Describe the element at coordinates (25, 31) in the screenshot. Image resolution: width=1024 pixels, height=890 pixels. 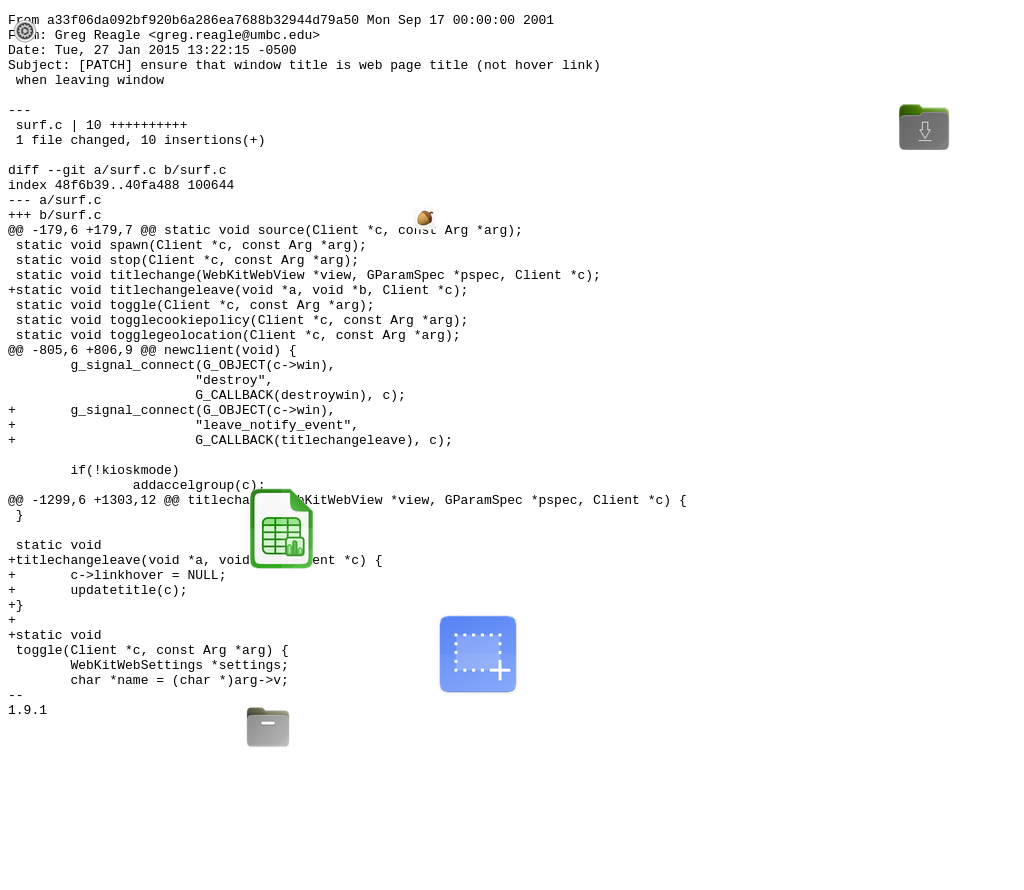
I see `open system settings` at that location.